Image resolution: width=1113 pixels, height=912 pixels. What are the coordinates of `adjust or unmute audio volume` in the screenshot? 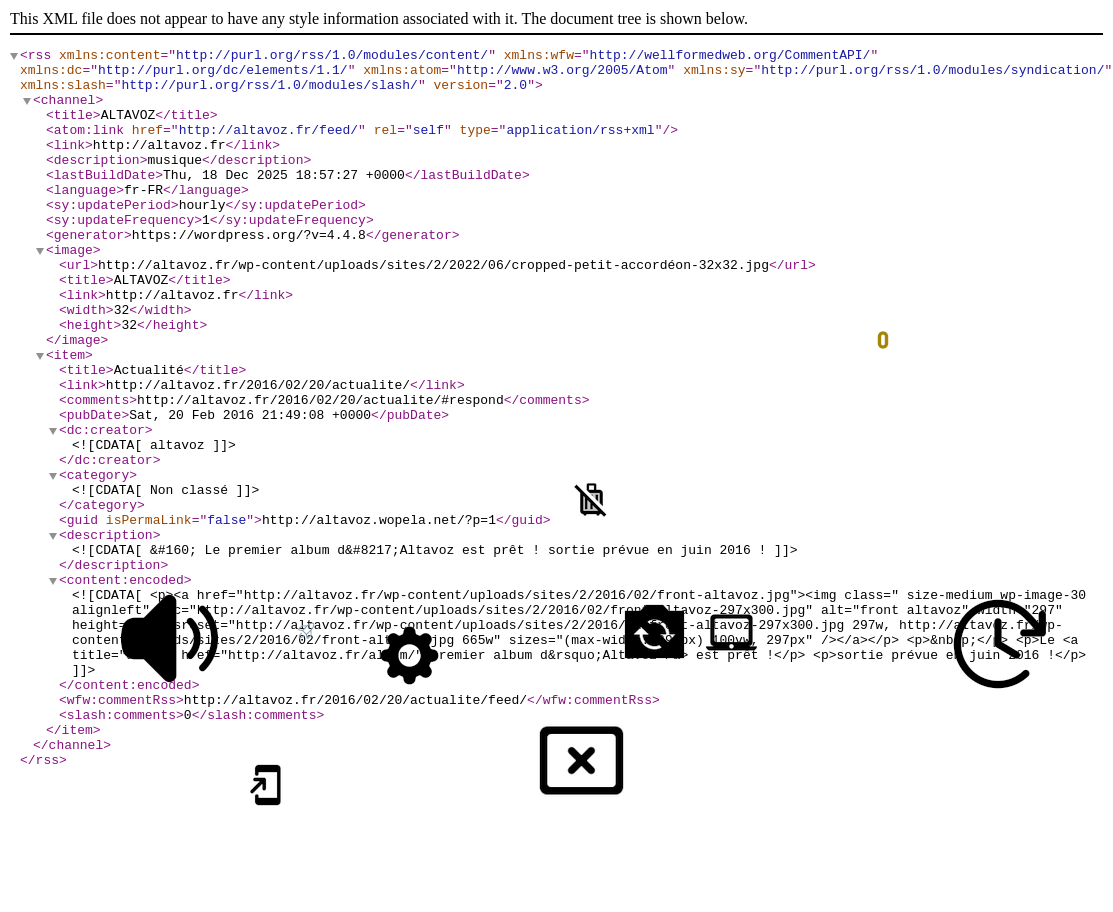 It's located at (169, 638).